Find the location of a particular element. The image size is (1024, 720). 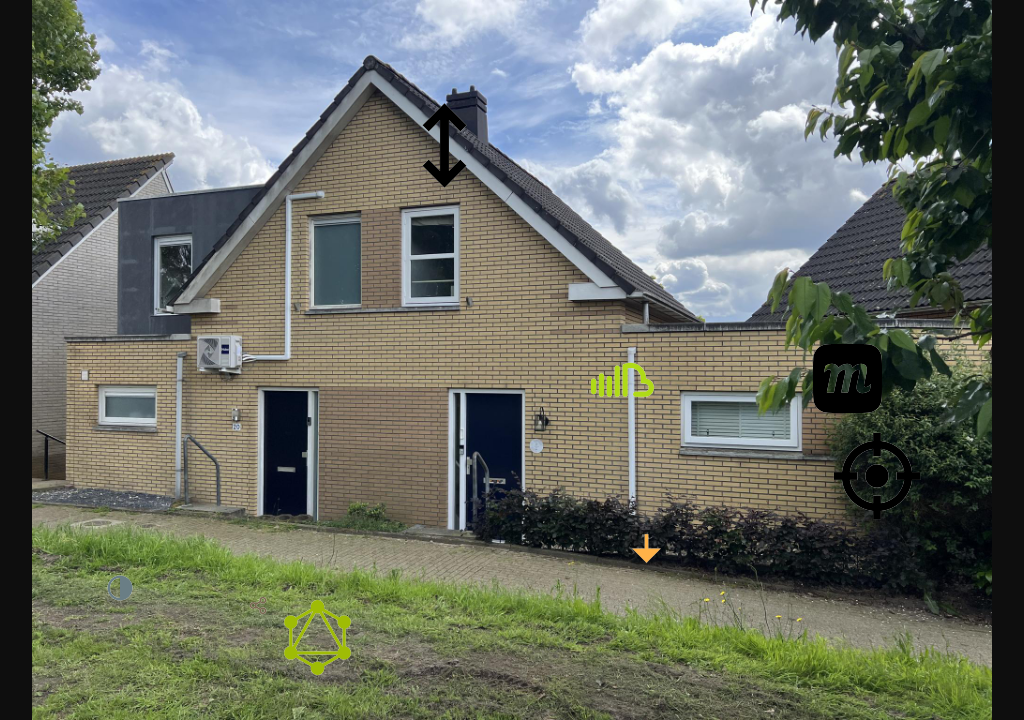

share this content is located at coordinates (258, 605).